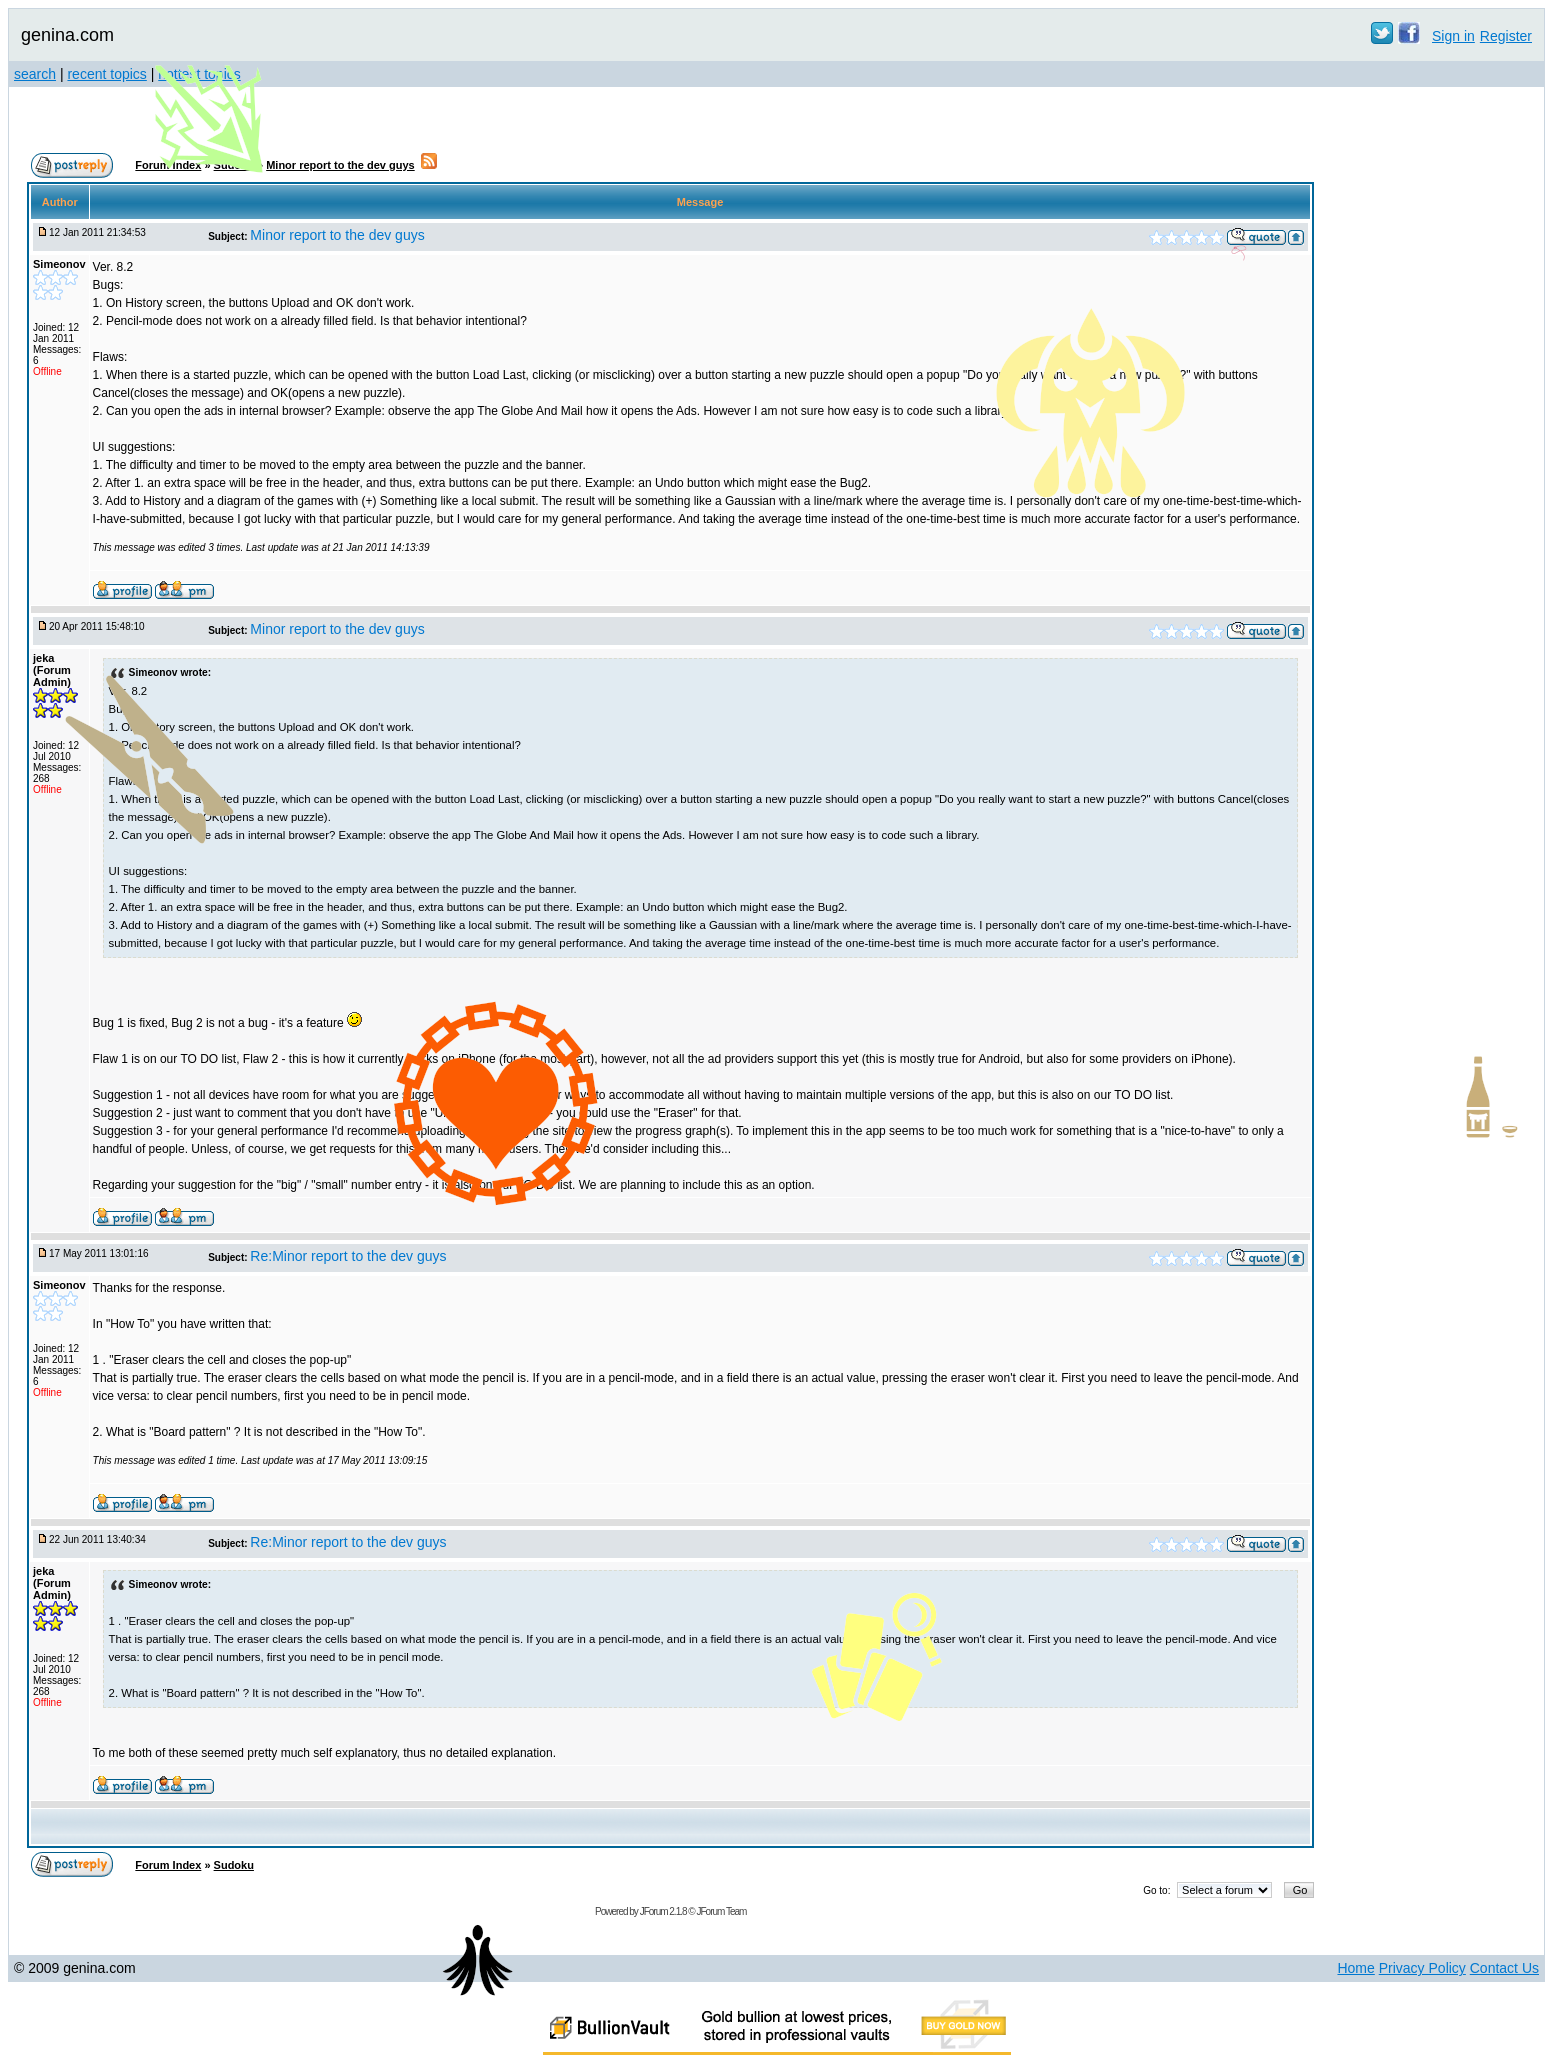 This screenshot has width=1553, height=2070. Describe the element at coordinates (1091, 404) in the screenshot. I see `diablo or demon-themed game mode` at that location.